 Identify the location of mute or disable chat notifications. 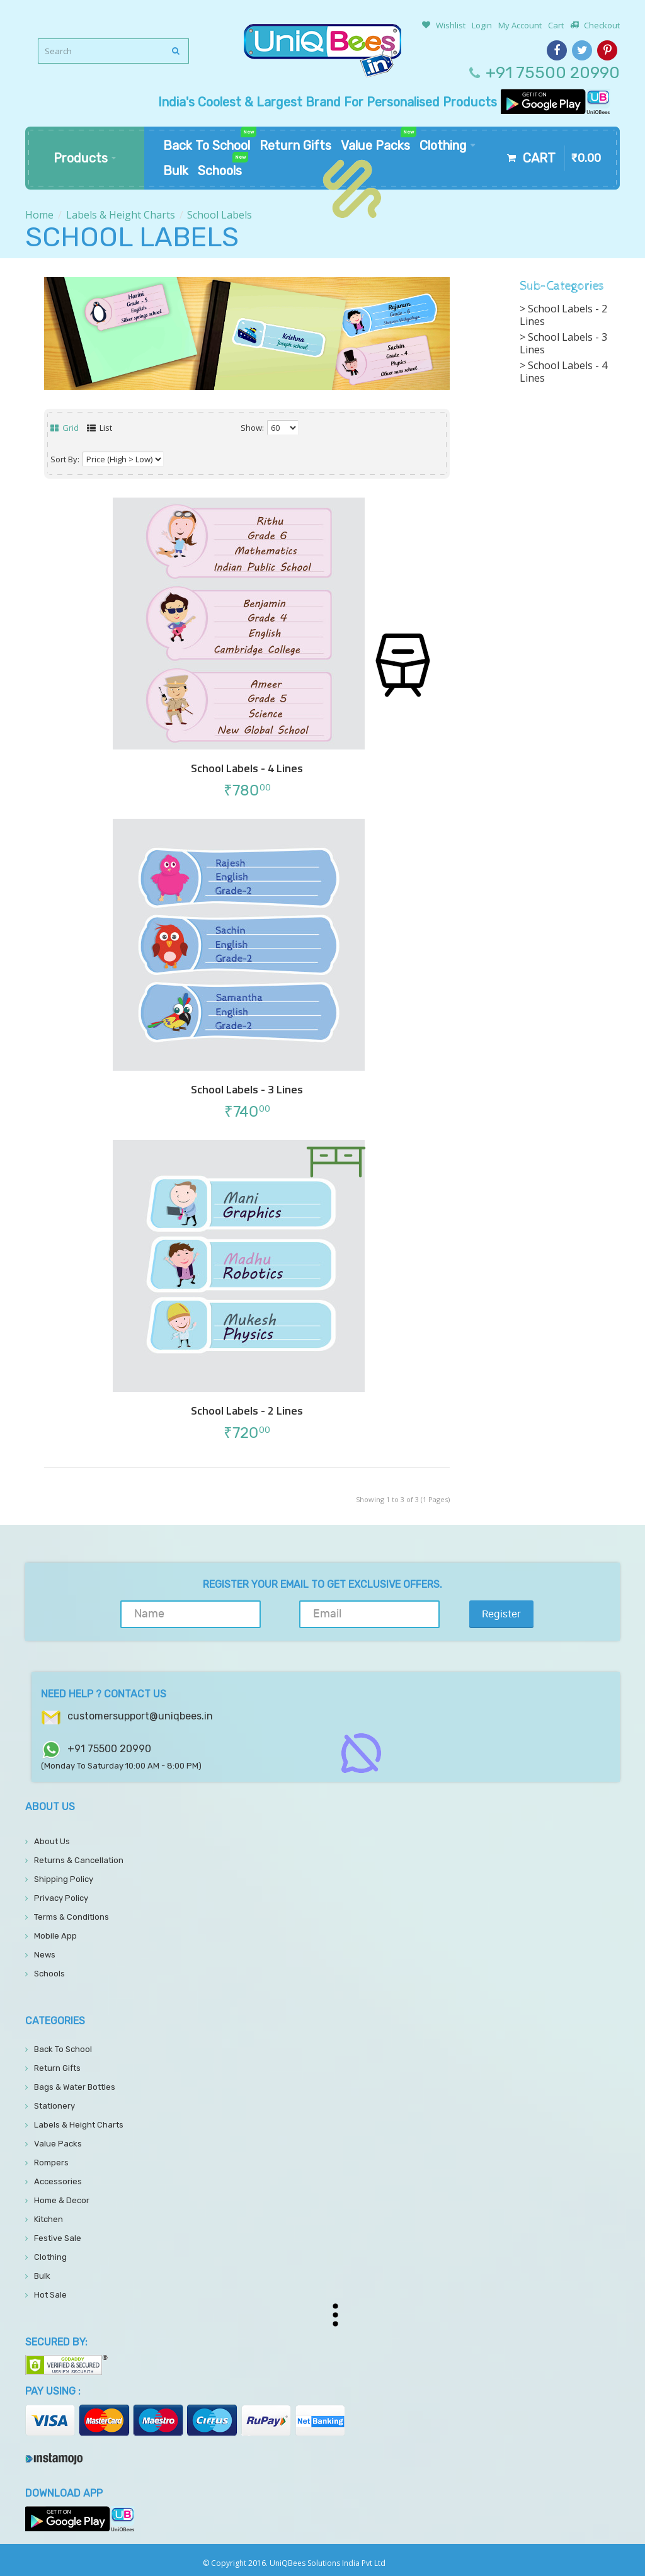
(361, 1753).